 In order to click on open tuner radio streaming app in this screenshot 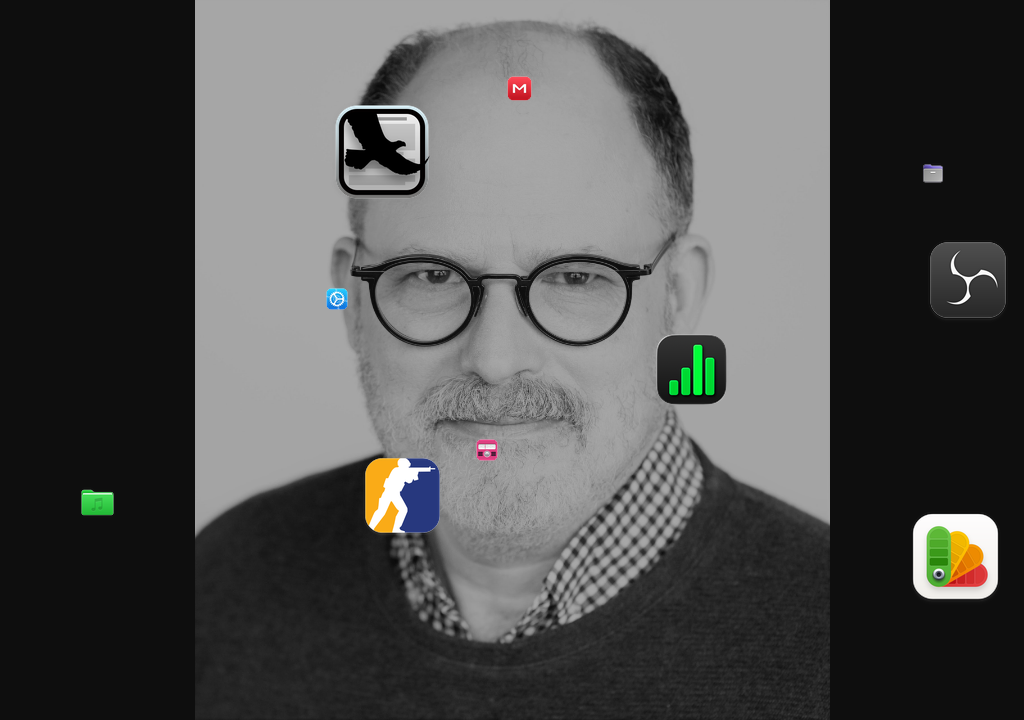, I will do `click(487, 450)`.